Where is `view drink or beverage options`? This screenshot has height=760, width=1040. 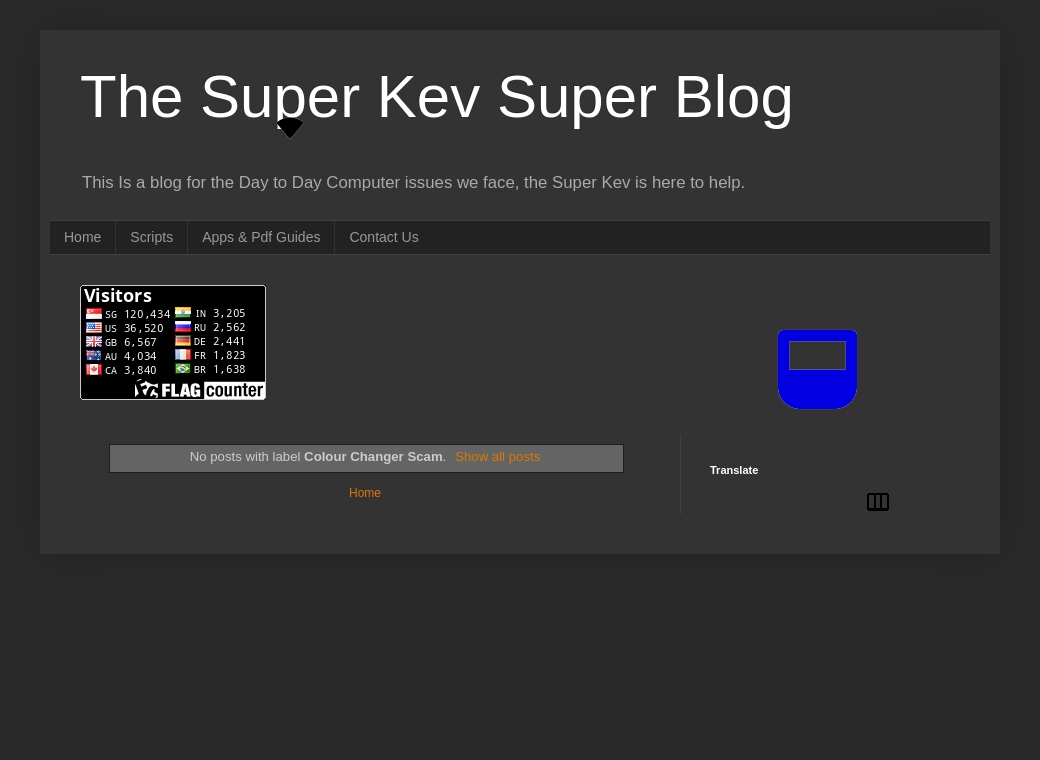 view drink or beverage options is located at coordinates (817, 369).